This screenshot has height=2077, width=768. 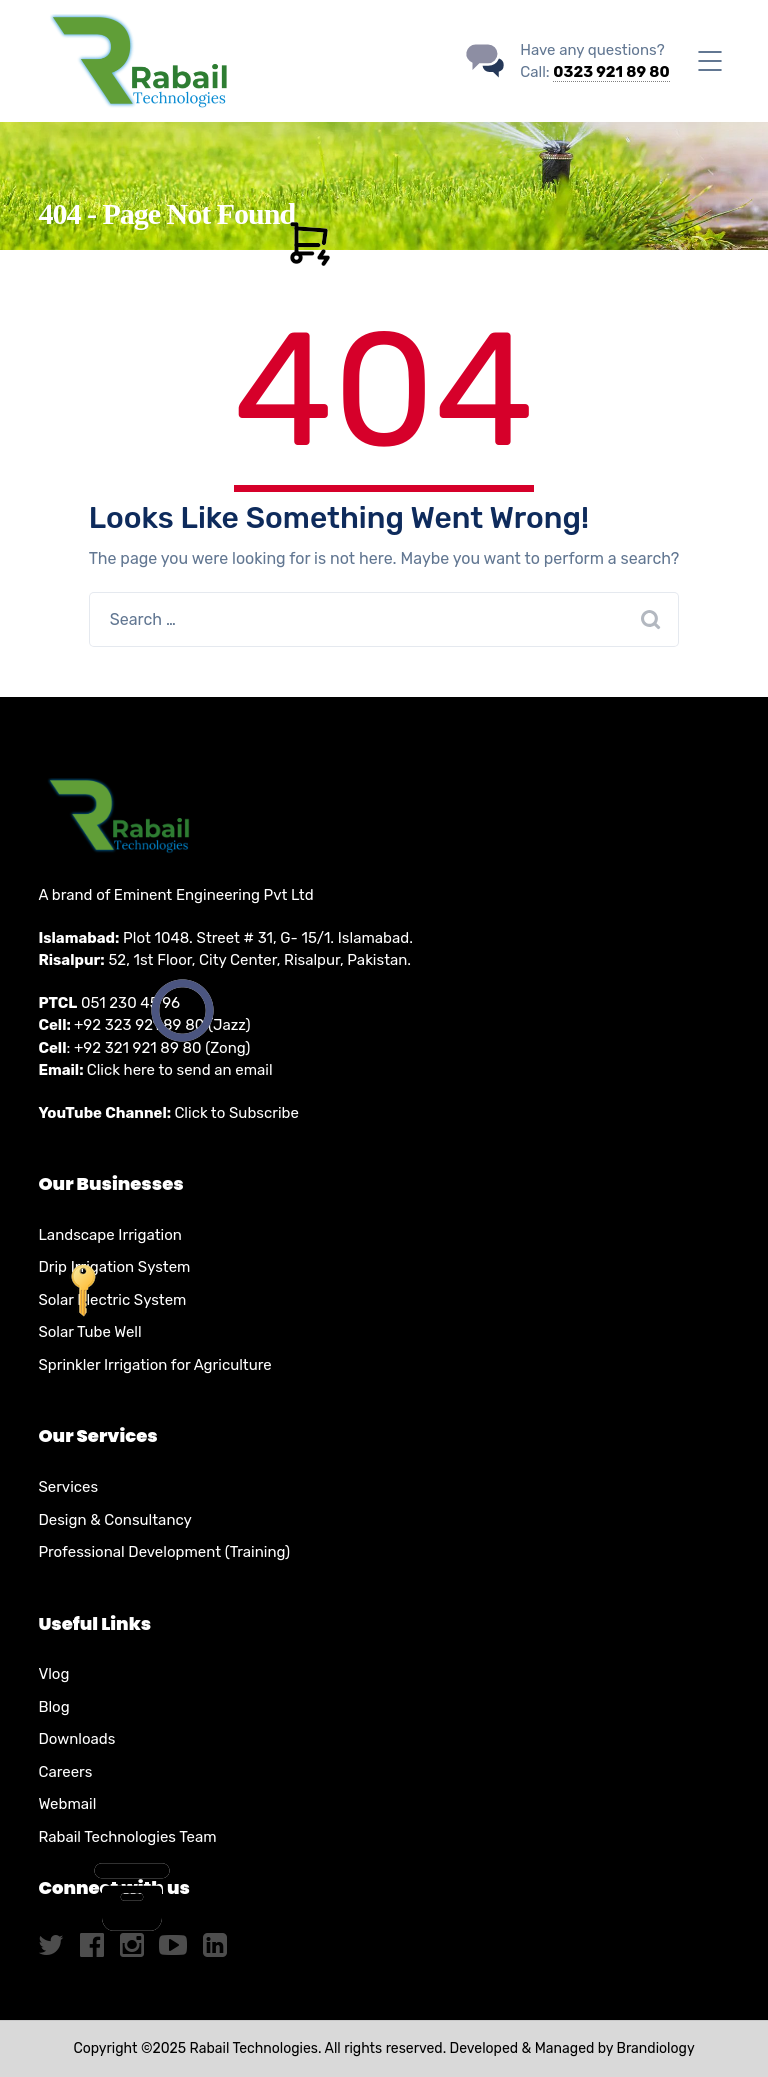 What do you see at coordinates (182, 1010) in the screenshot?
I see `start recording audio or video` at bounding box center [182, 1010].